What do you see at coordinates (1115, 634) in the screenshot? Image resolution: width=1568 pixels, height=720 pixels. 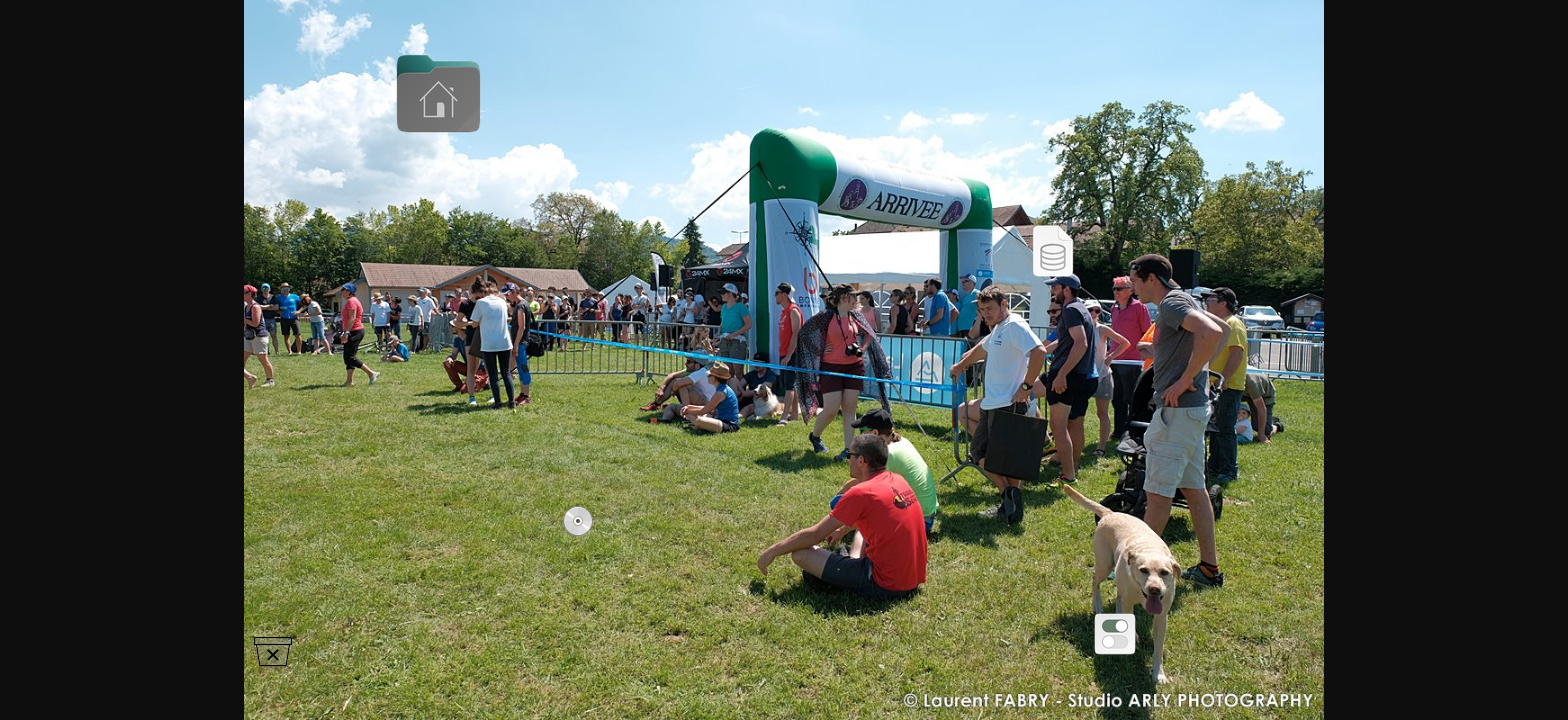 I see `open gnome tweaks to customize desktop settings` at bounding box center [1115, 634].